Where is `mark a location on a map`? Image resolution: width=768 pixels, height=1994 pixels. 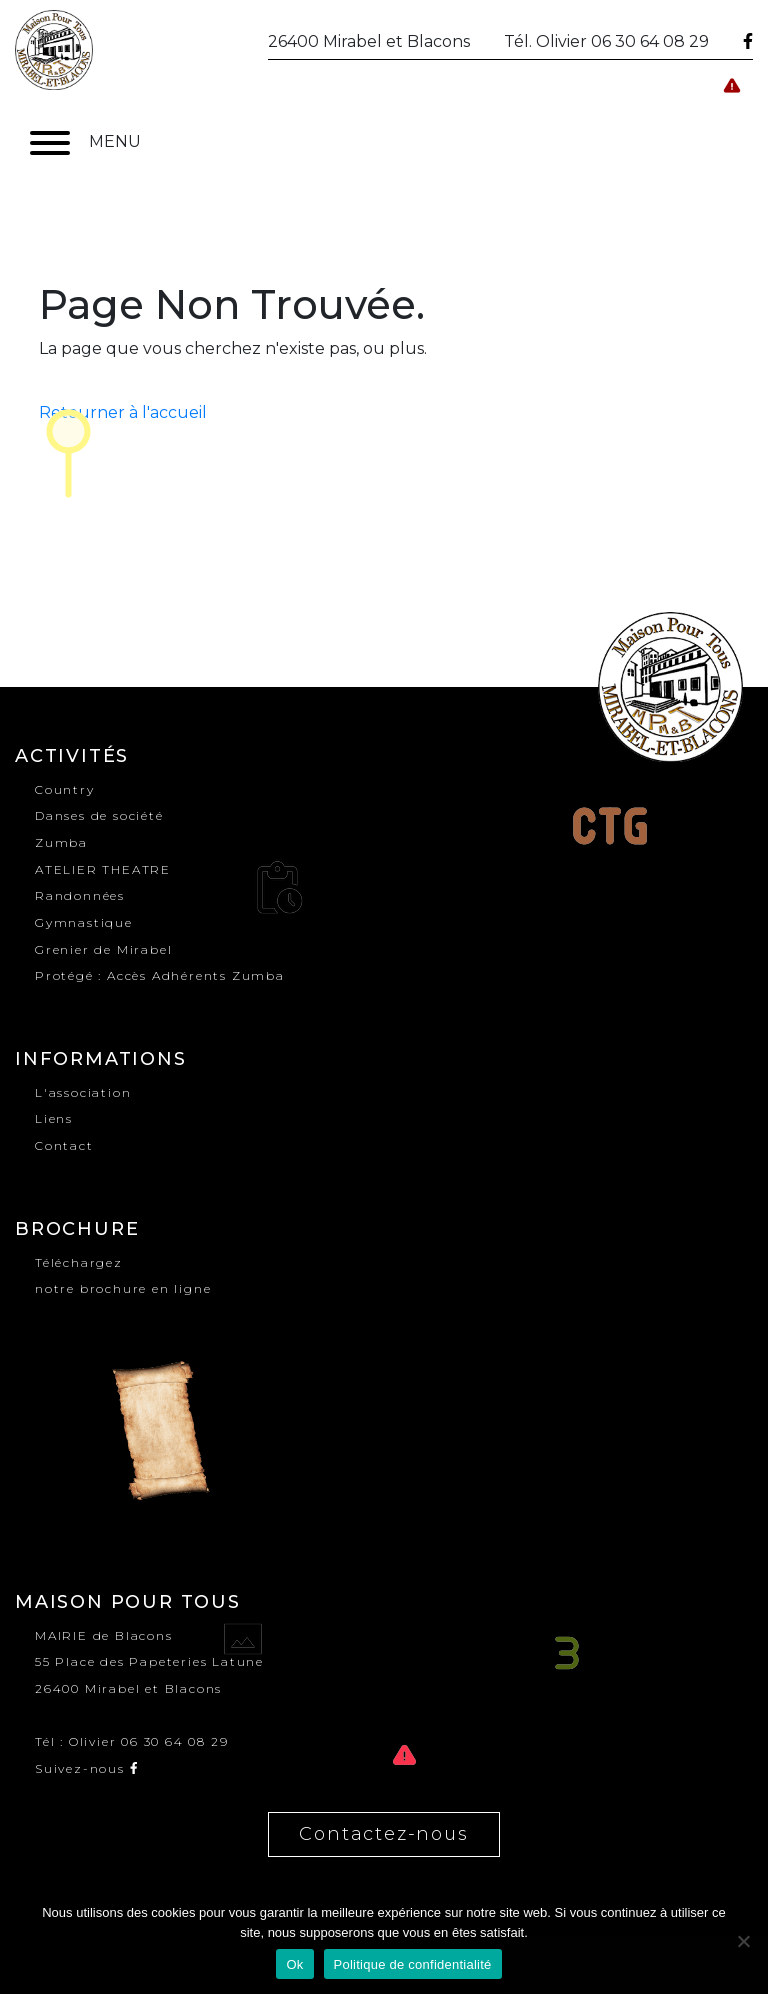
mark a location on a map is located at coordinates (68, 453).